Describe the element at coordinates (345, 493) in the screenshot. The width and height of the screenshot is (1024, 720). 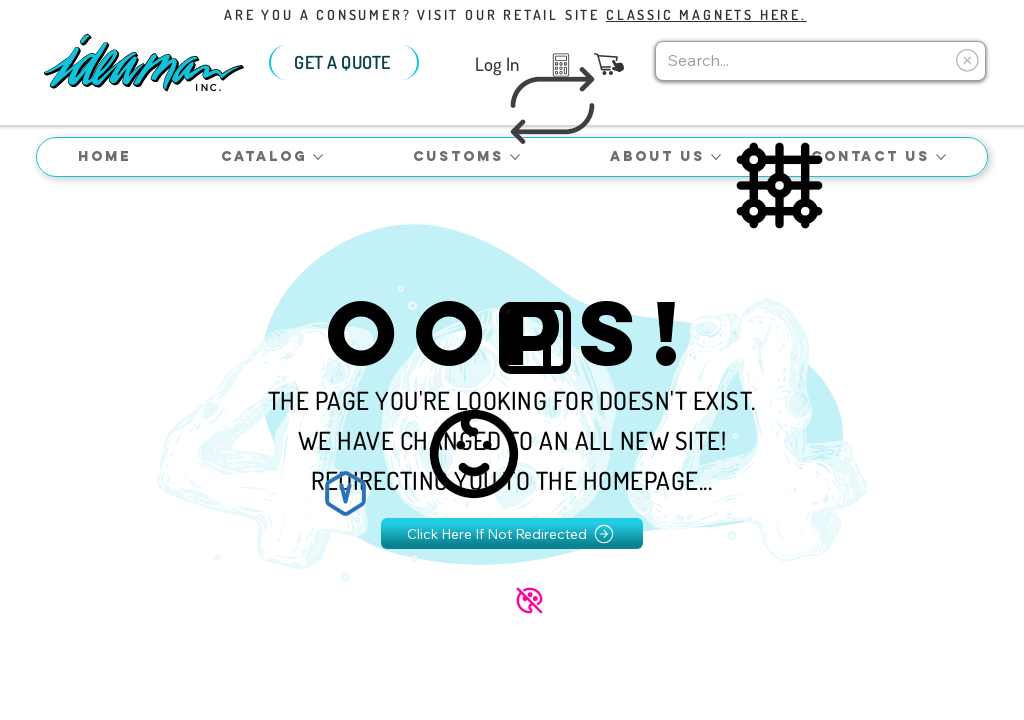
I see `version indicator or version number badge` at that location.